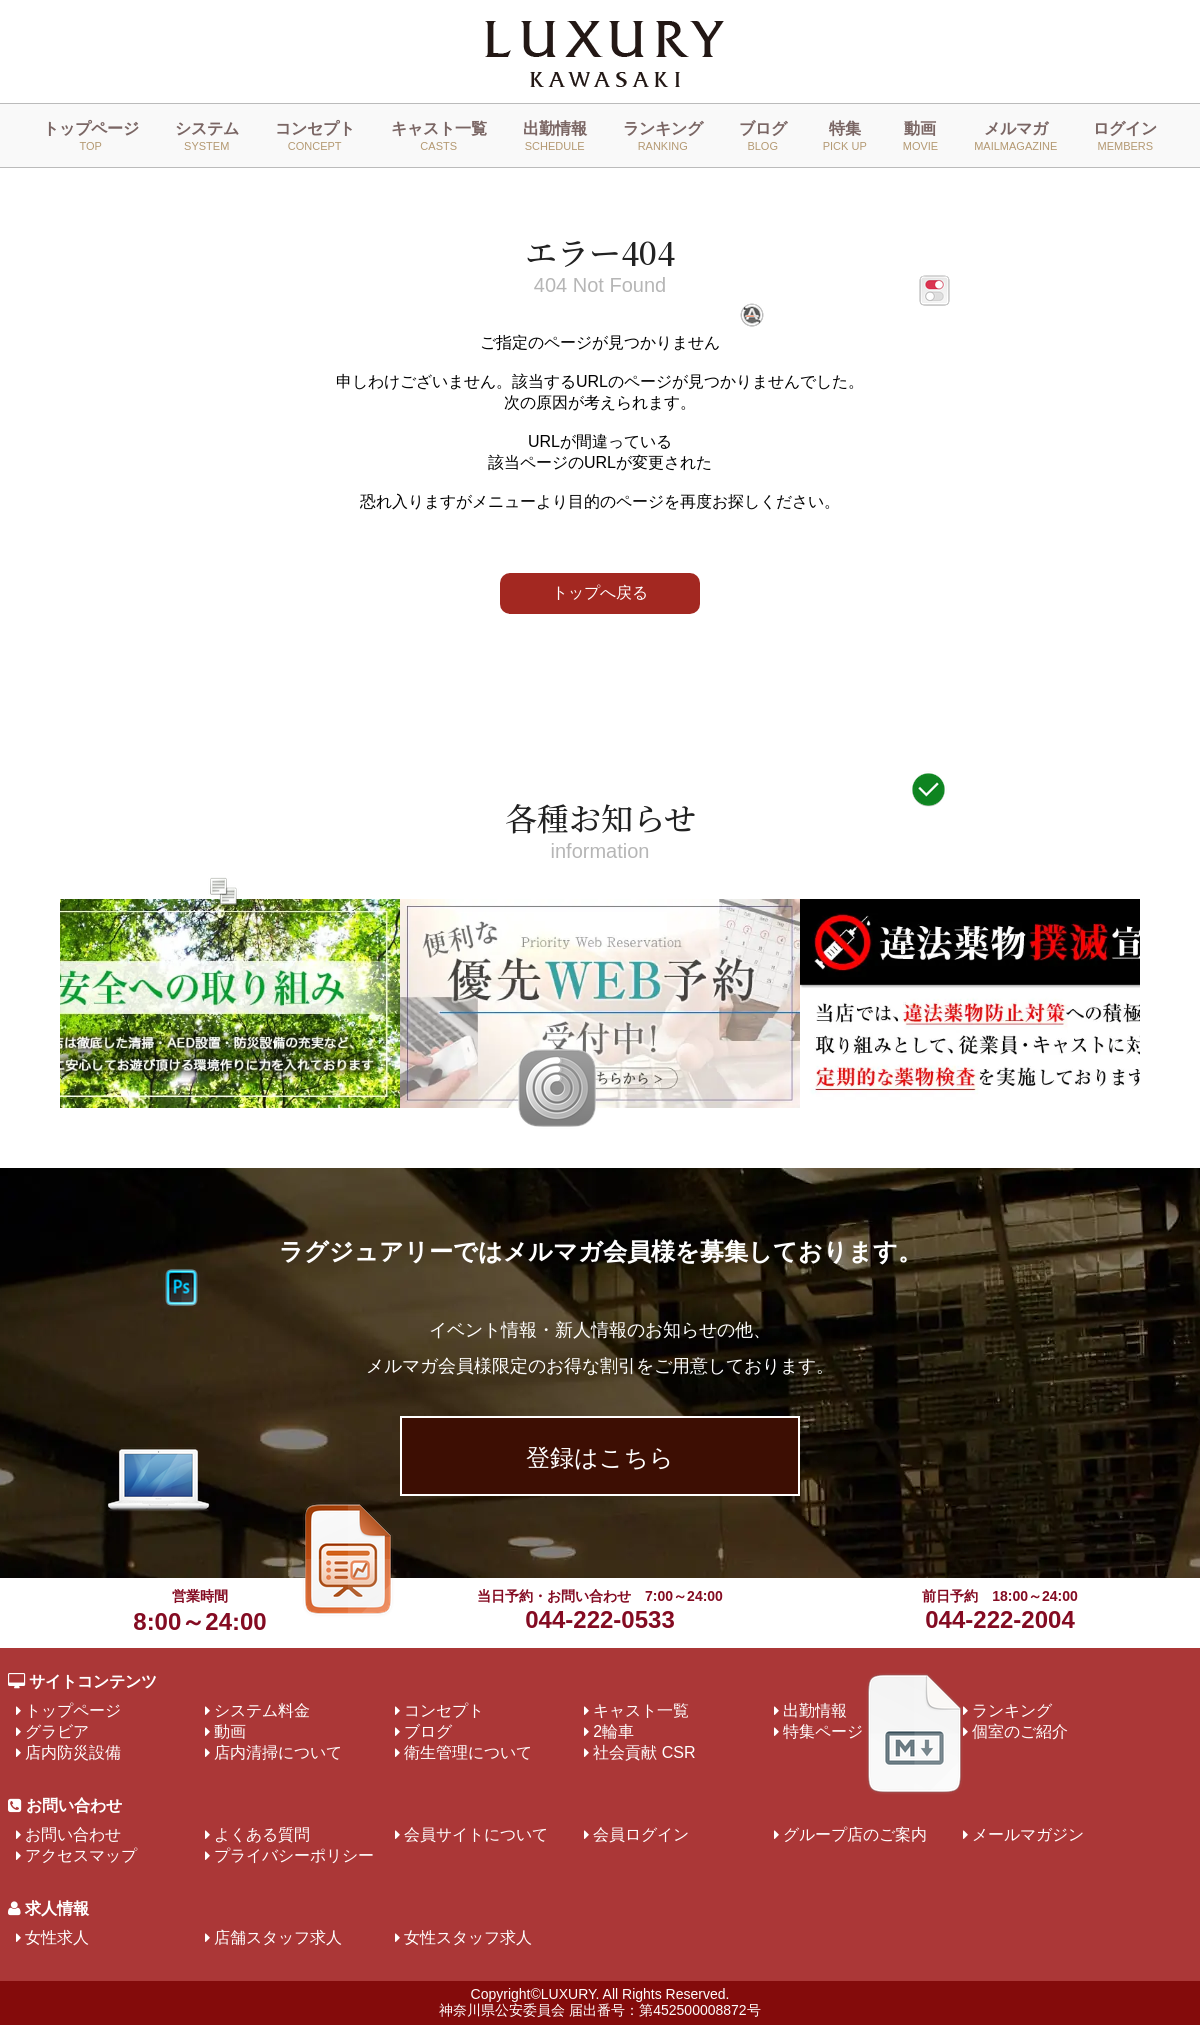 The height and width of the screenshot is (2025, 1200). I want to click on open gnome tweaks settings, so click(934, 290).